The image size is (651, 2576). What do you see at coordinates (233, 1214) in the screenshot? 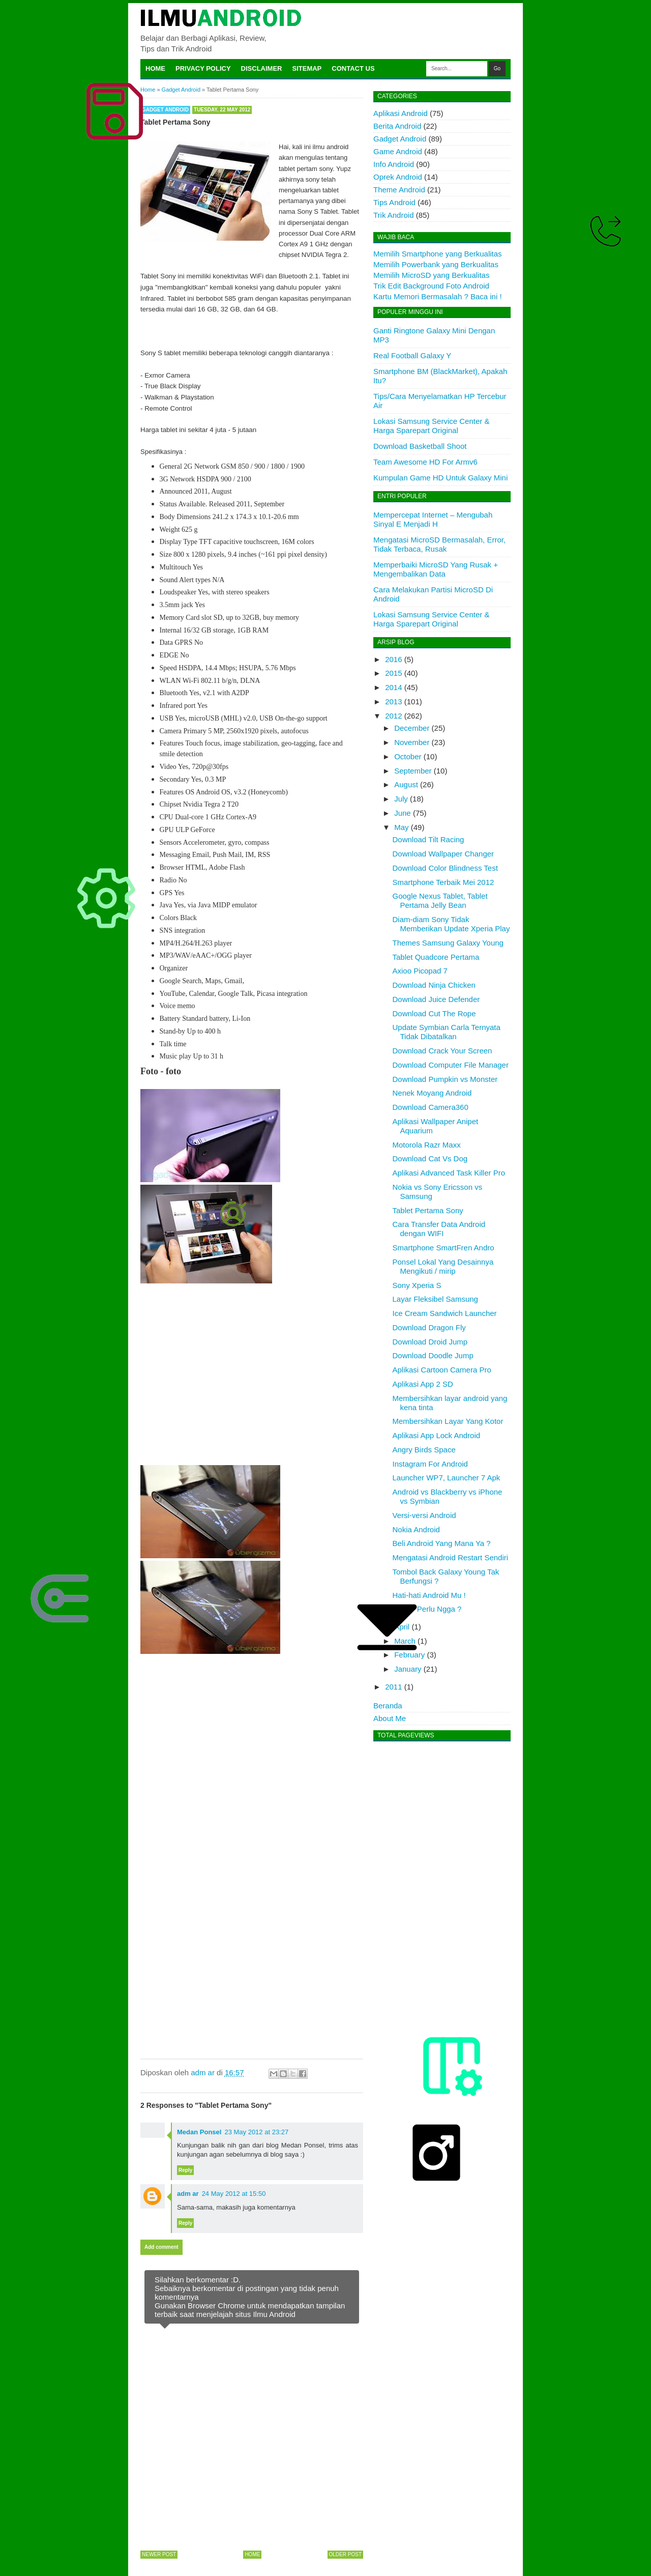
I see `verified user profile` at bounding box center [233, 1214].